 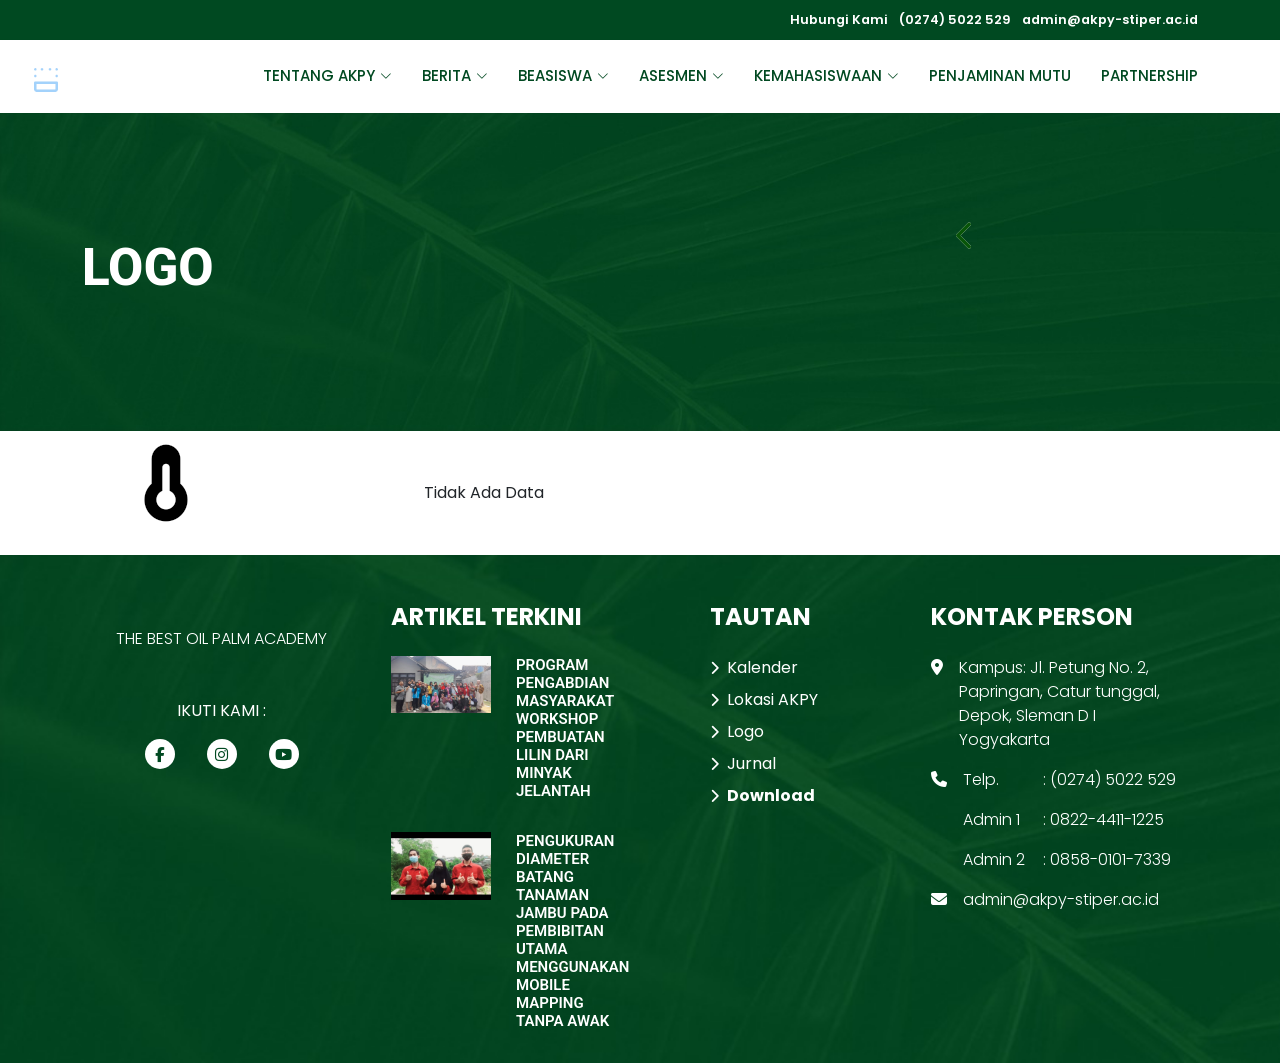 What do you see at coordinates (963, 235) in the screenshot?
I see `go back to the previous screen` at bounding box center [963, 235].